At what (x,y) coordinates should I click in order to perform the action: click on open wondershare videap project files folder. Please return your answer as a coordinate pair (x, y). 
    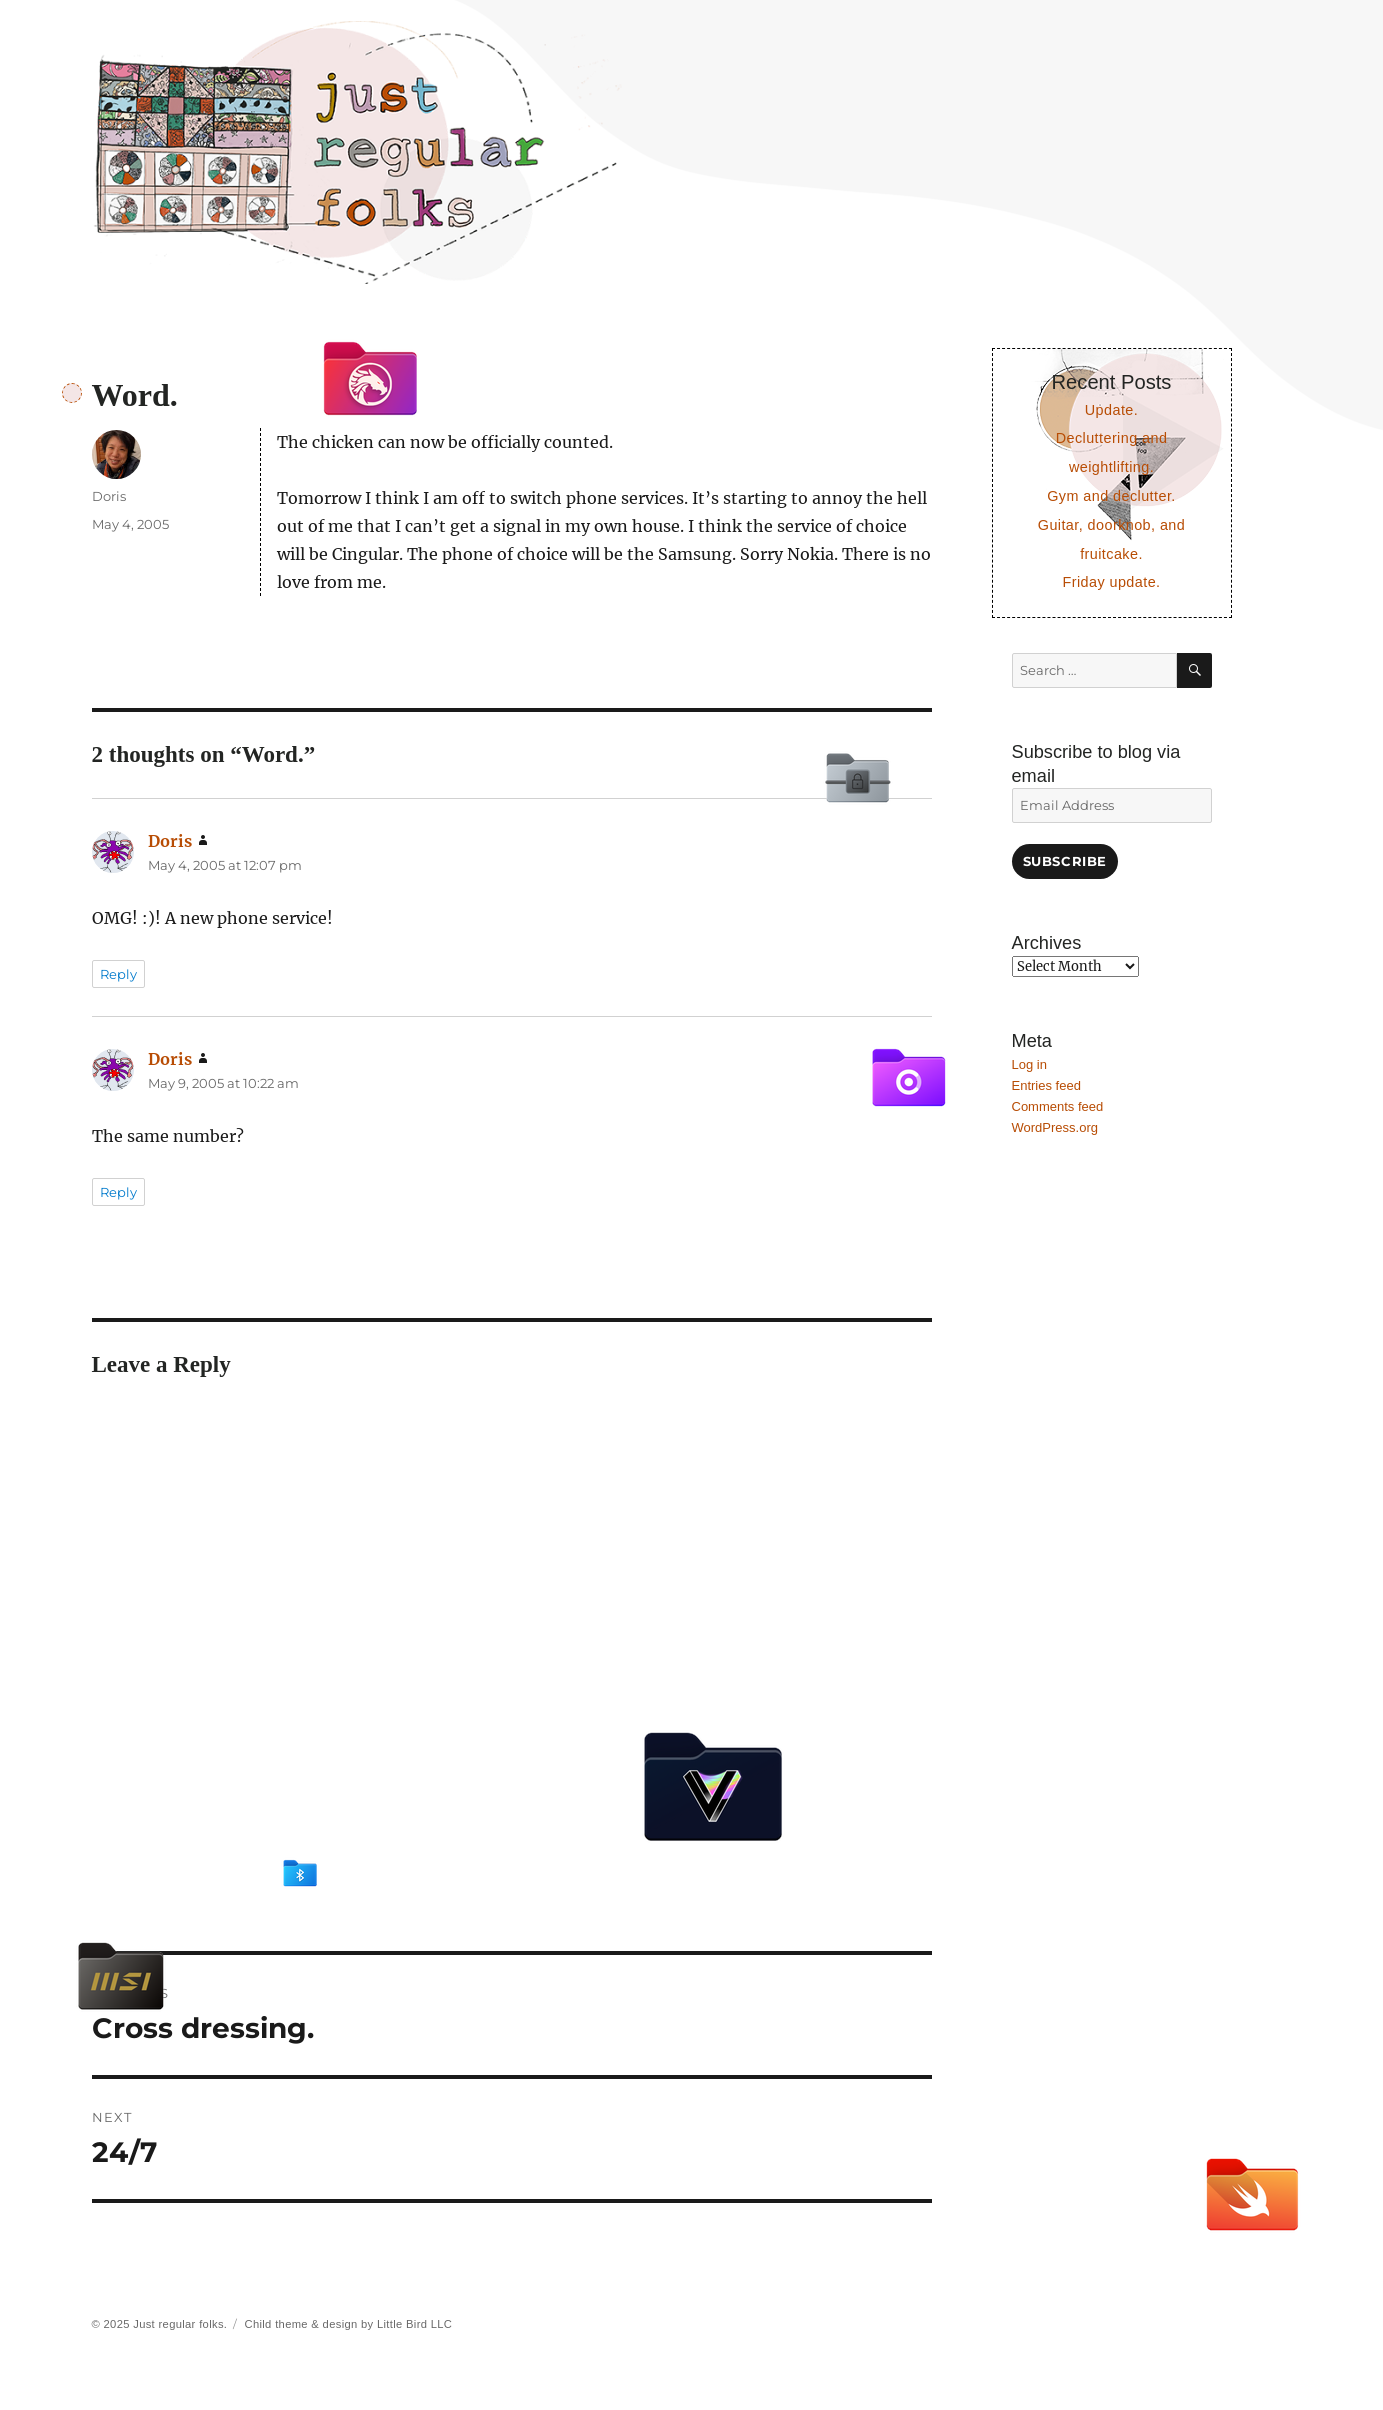
    Looking at the image, I should click on (712, 1790).